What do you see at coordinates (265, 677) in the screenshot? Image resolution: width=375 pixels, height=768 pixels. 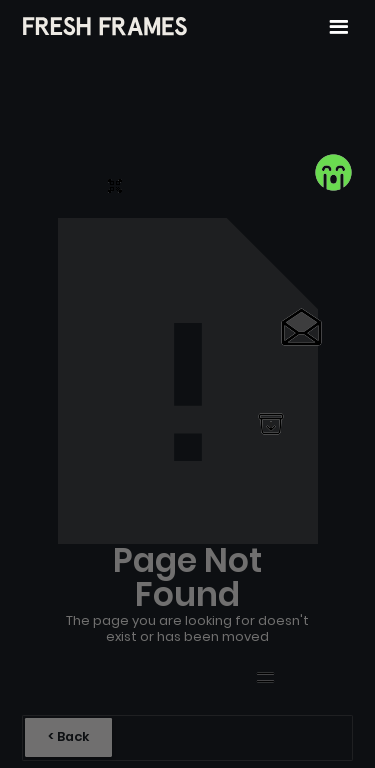 I see `open menu or navigation options` at bounding box center [265, 677].